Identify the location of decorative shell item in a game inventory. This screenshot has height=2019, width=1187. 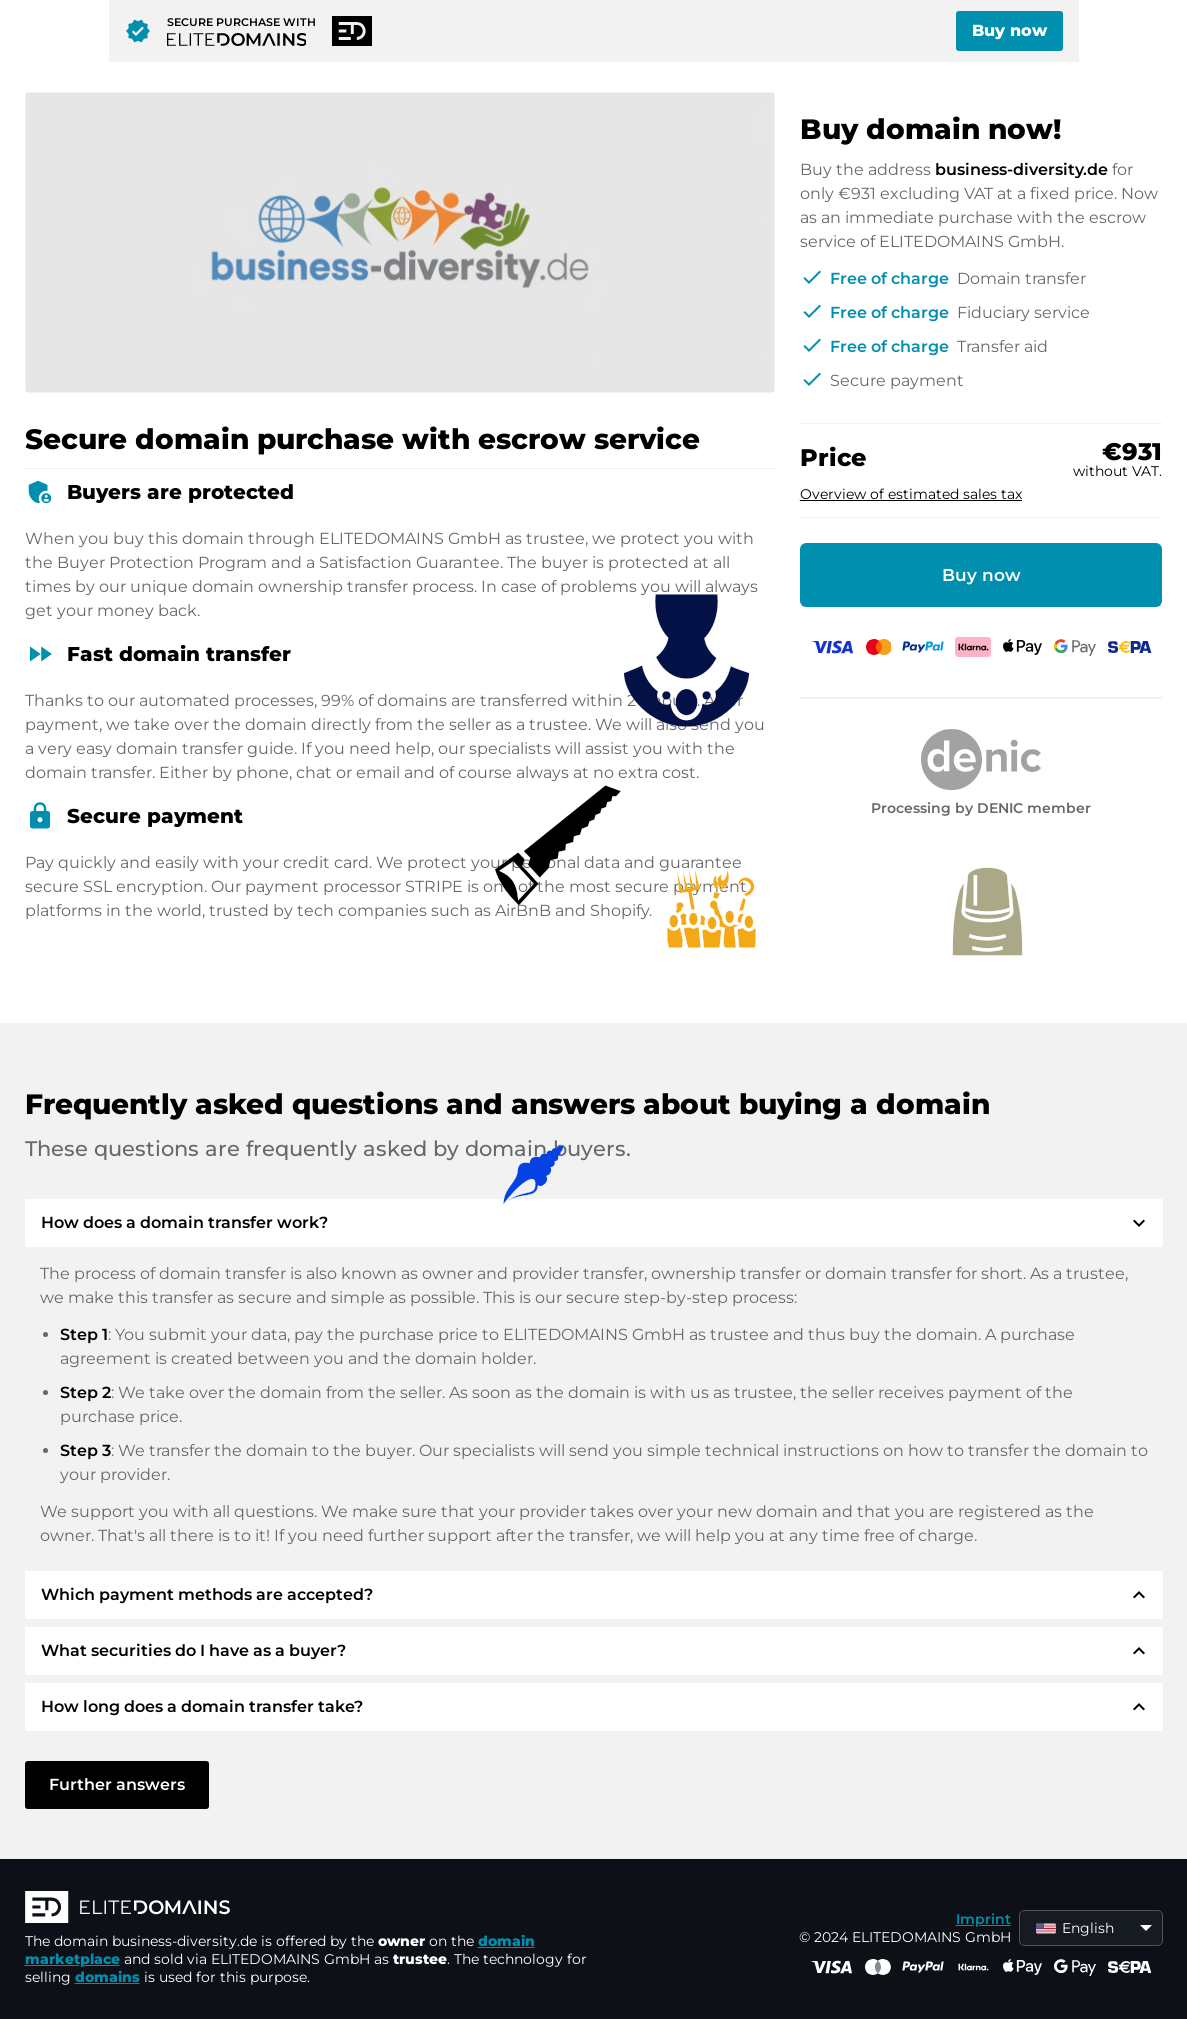
(533, 1174).